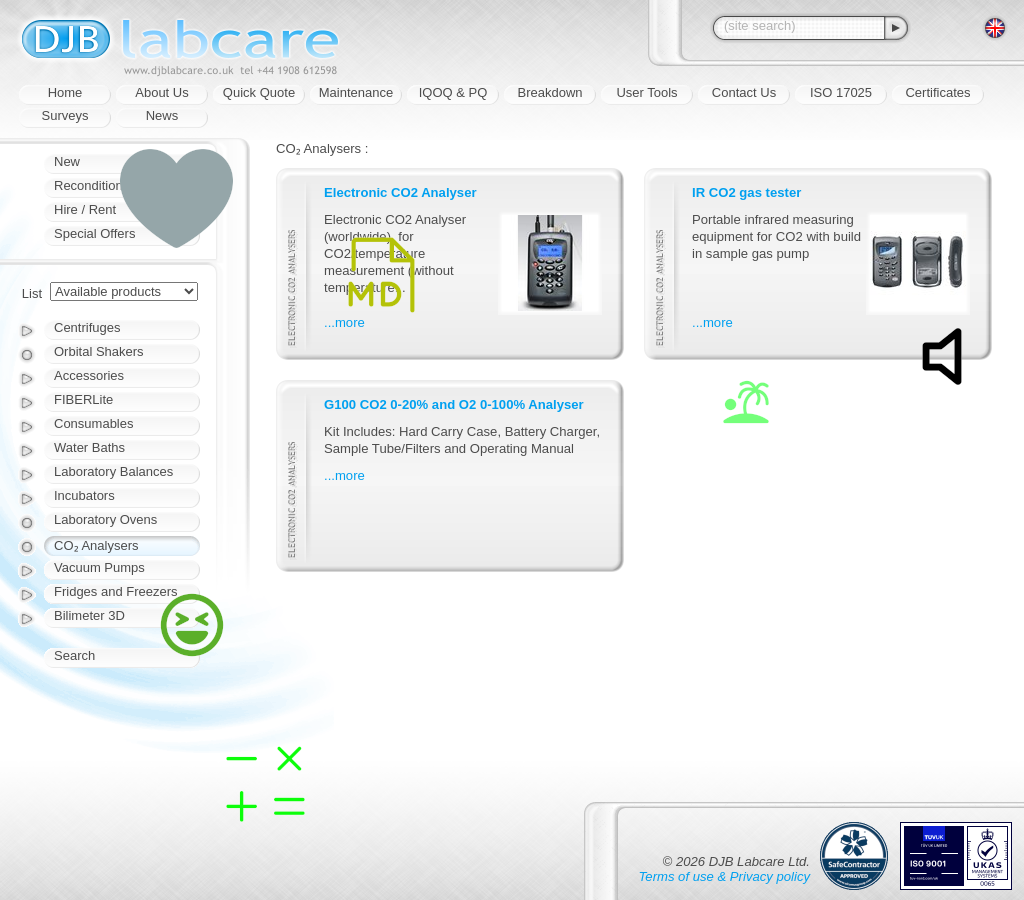 The image size is (1024, 900). What do you see at coordinates (961, 356) in the screenshot?
I see `adjust volume settings` at bounding box center [961, 356].